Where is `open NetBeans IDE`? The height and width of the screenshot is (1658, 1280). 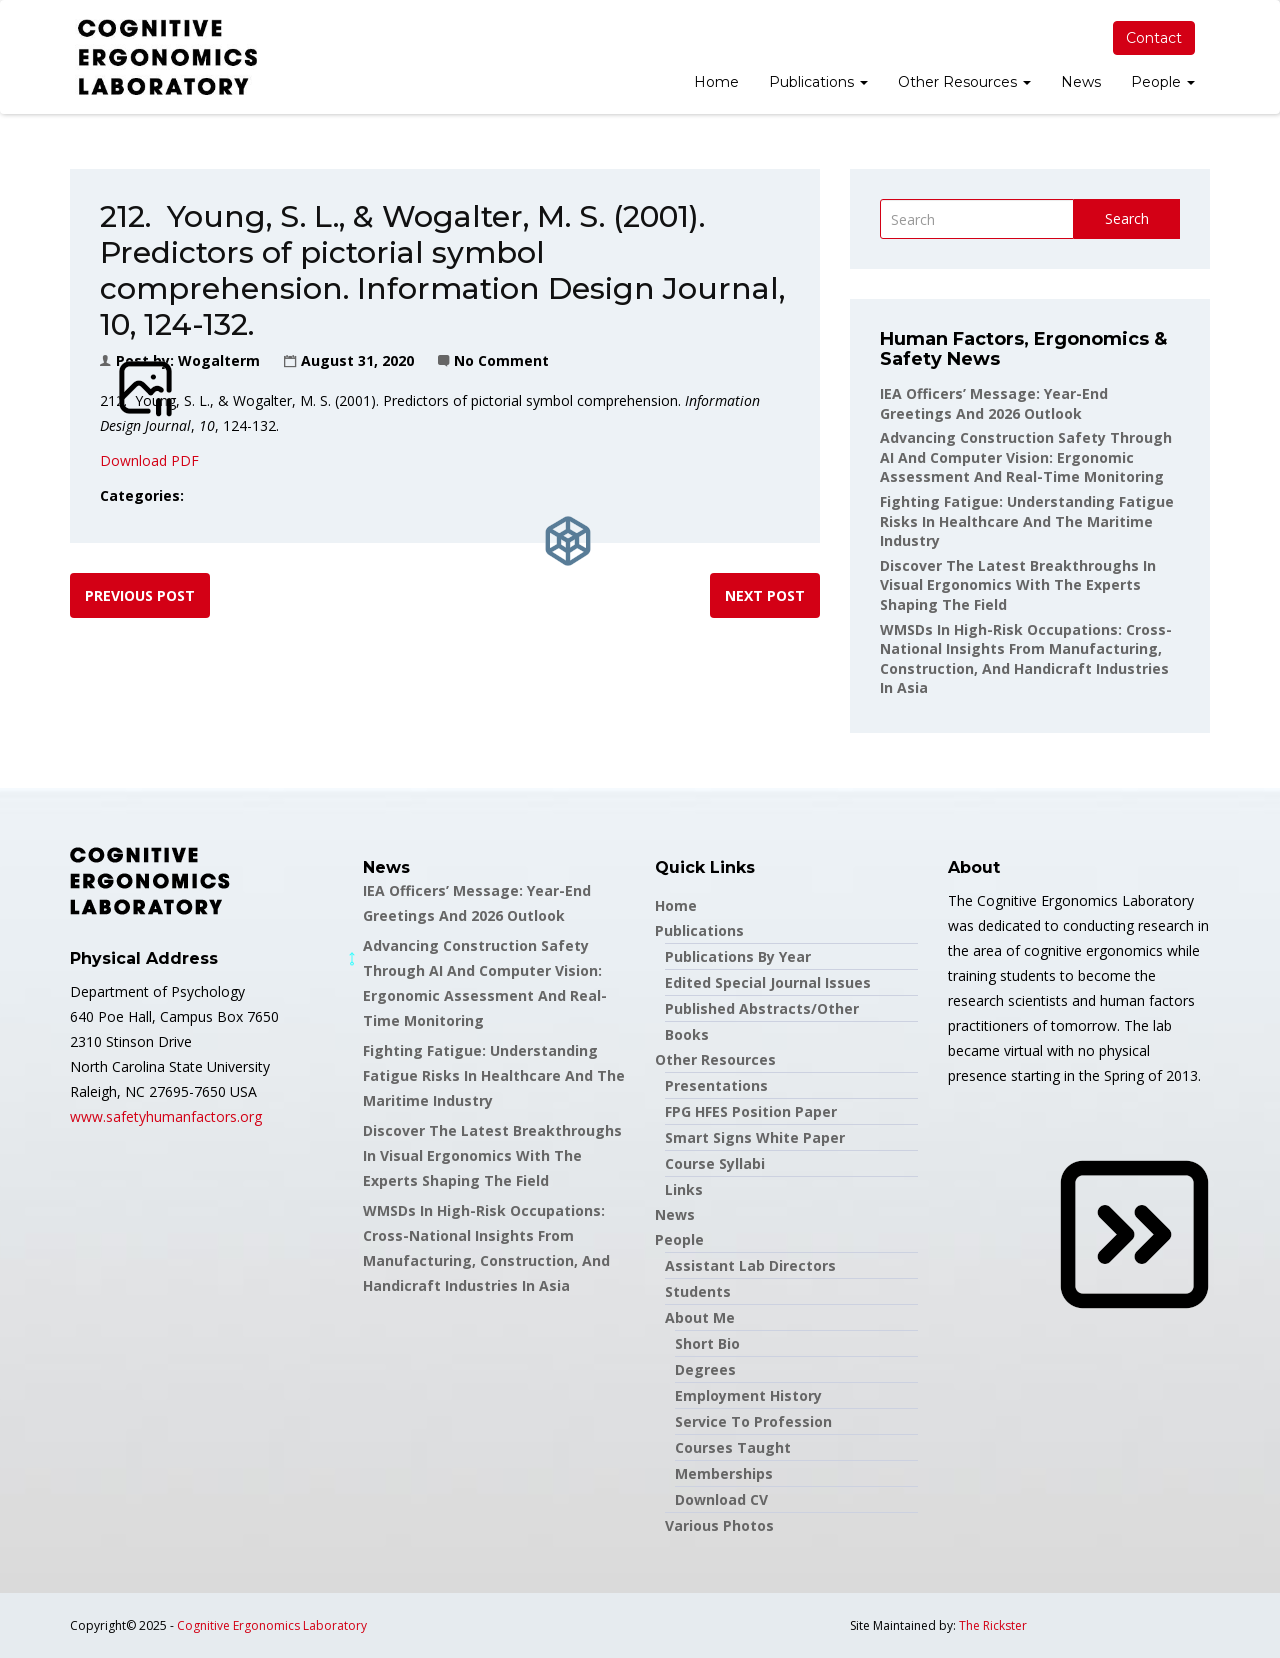
open NetBeans IDE is located at coordinates (568, 541).